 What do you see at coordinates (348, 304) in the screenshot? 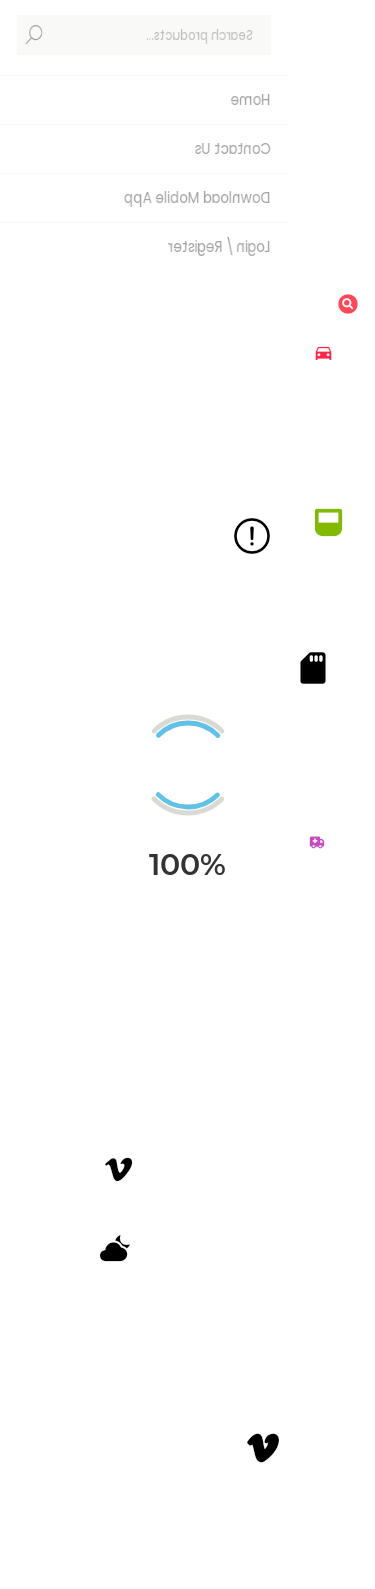
I see `tap to search` at bounding box center [348, 304].